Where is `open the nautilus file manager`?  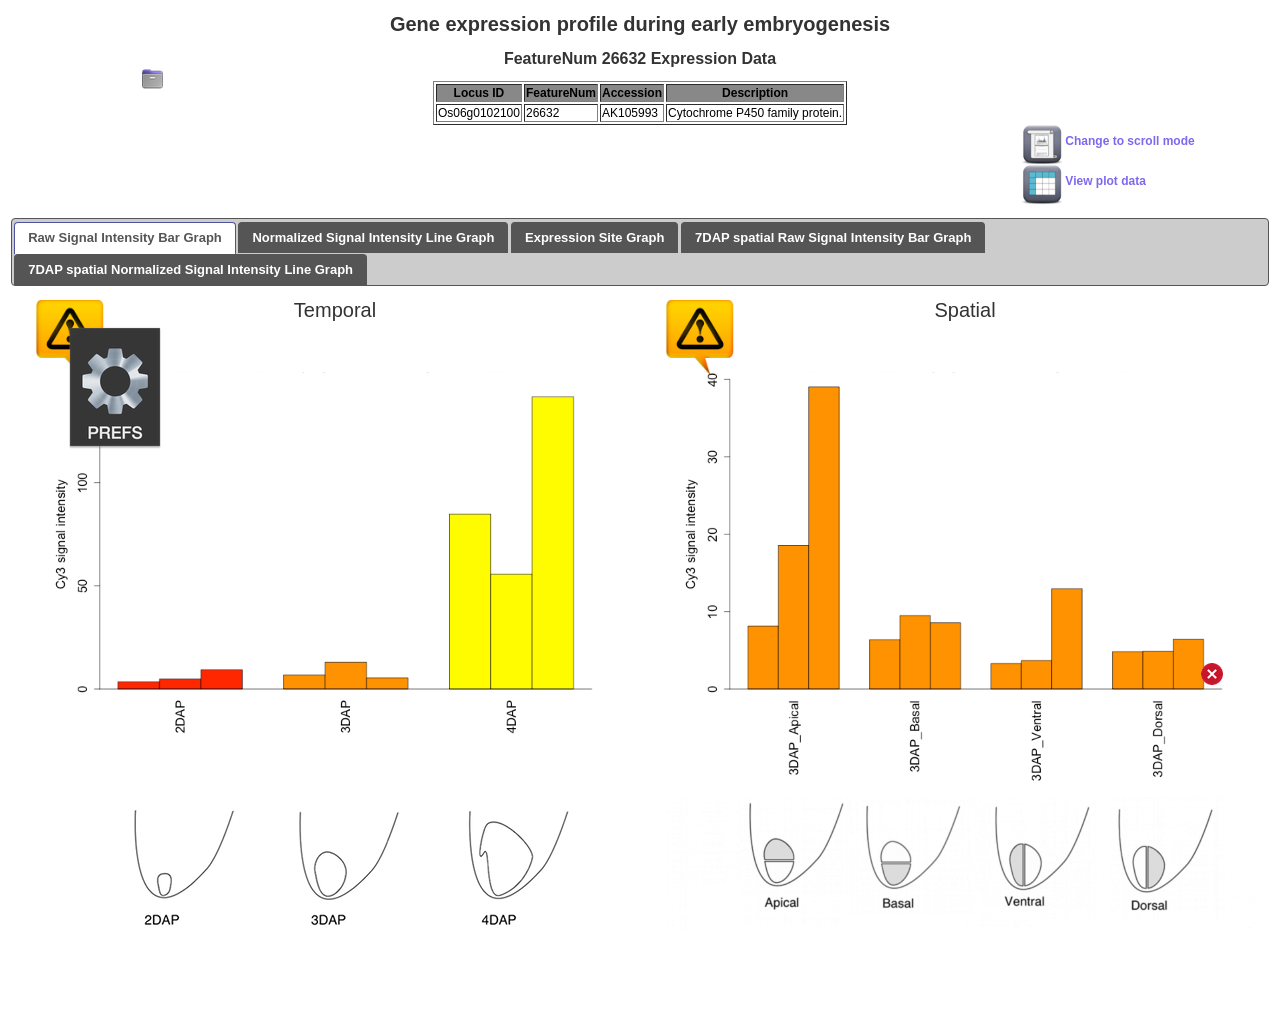 open the nautilus file manager is located at coordinates (152, 78).